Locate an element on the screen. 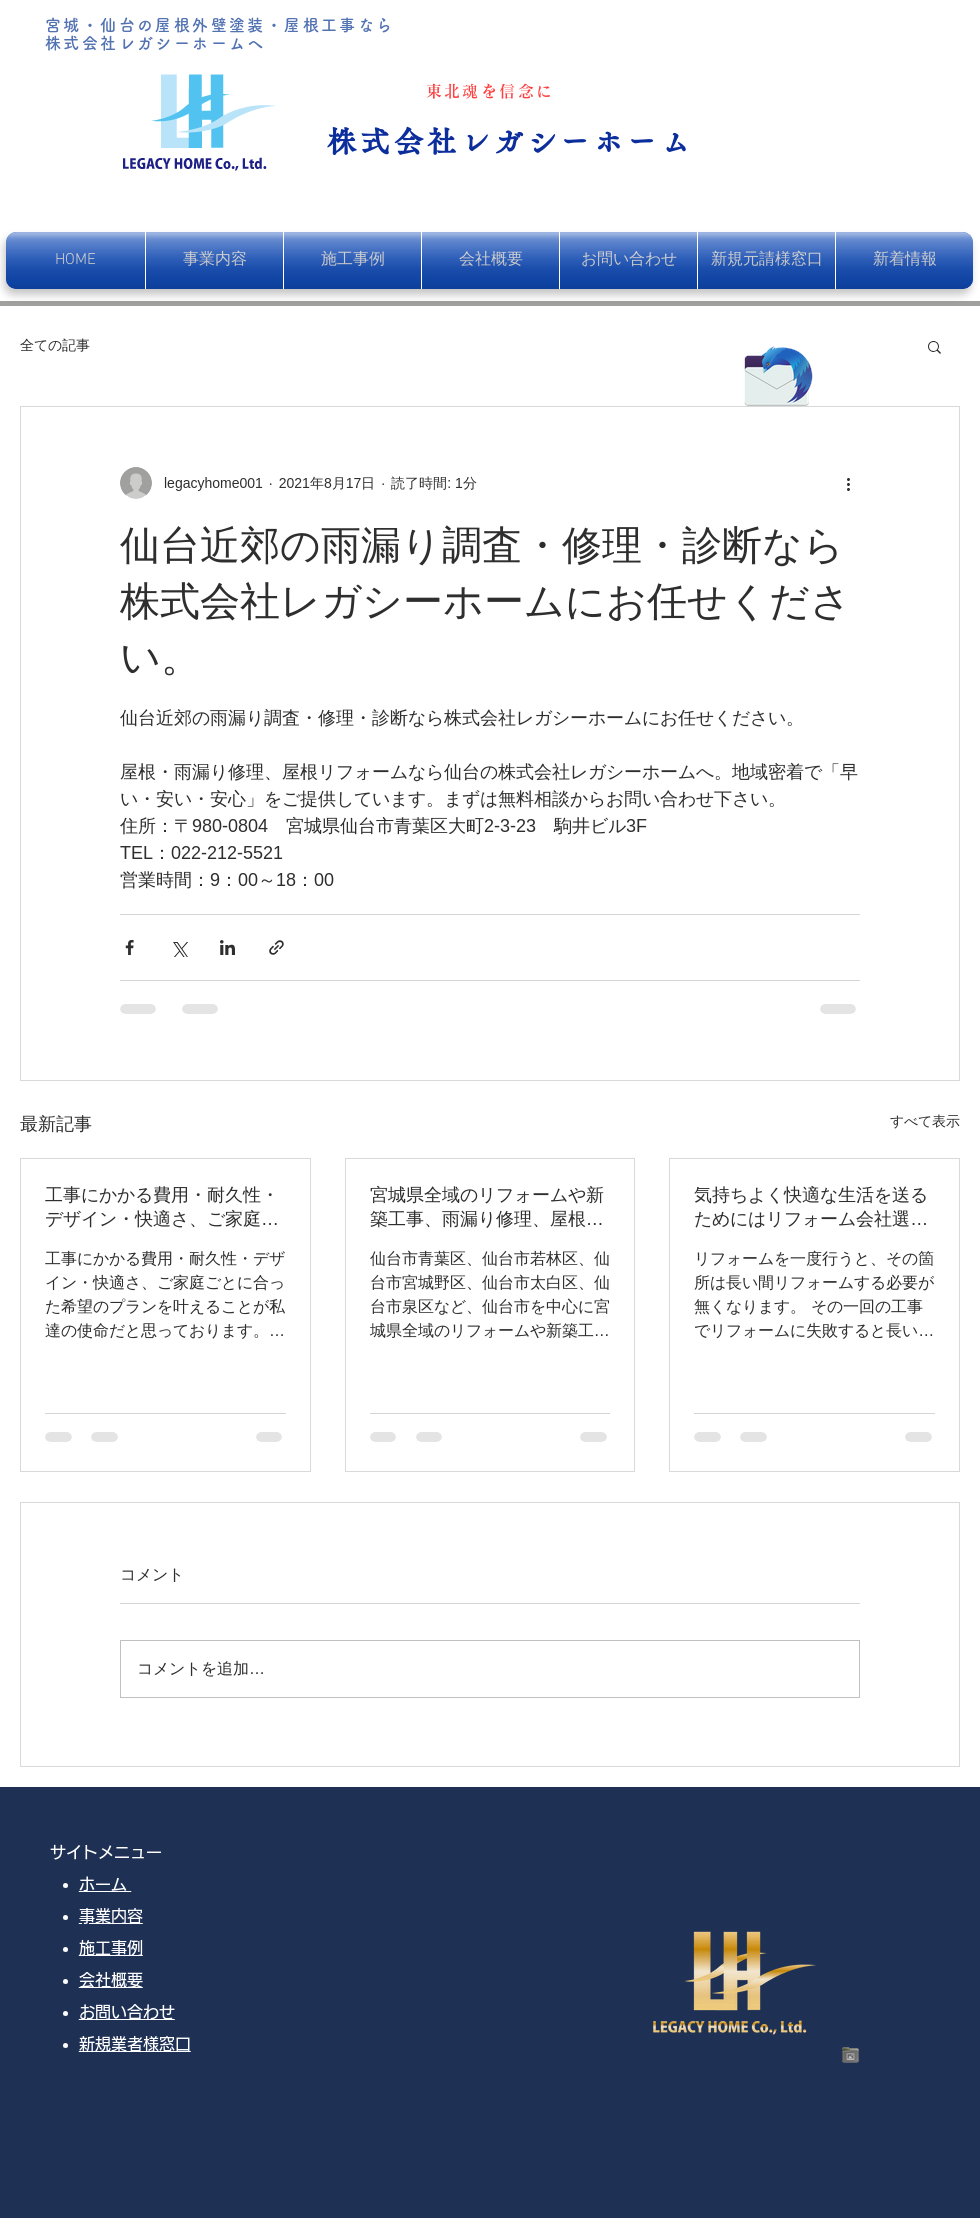 The width and height of the screenshot is (980, 2218). open thunderbird email folder is located at coordinates (776, 382).